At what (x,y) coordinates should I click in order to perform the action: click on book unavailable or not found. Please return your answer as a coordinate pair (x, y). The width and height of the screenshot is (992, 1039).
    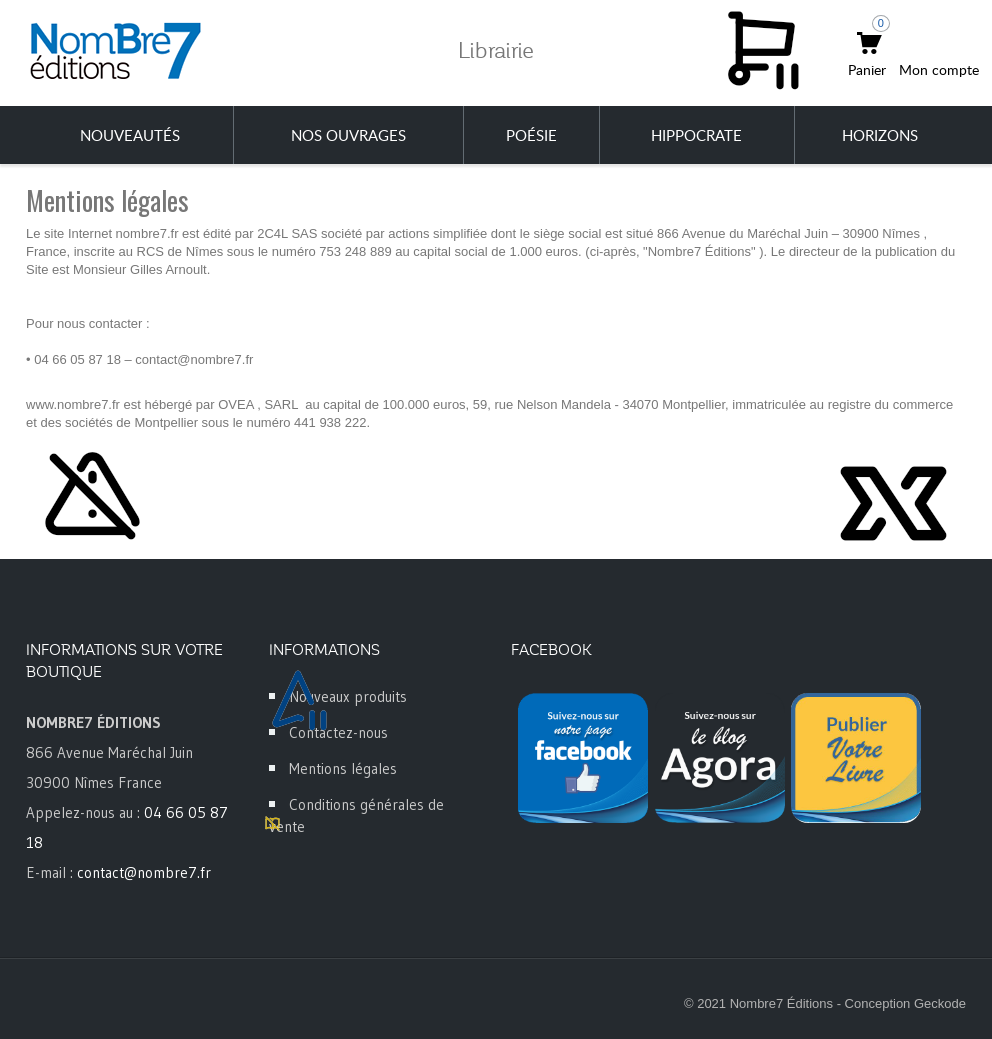
    Looking at the image, I should click on (272, 823).